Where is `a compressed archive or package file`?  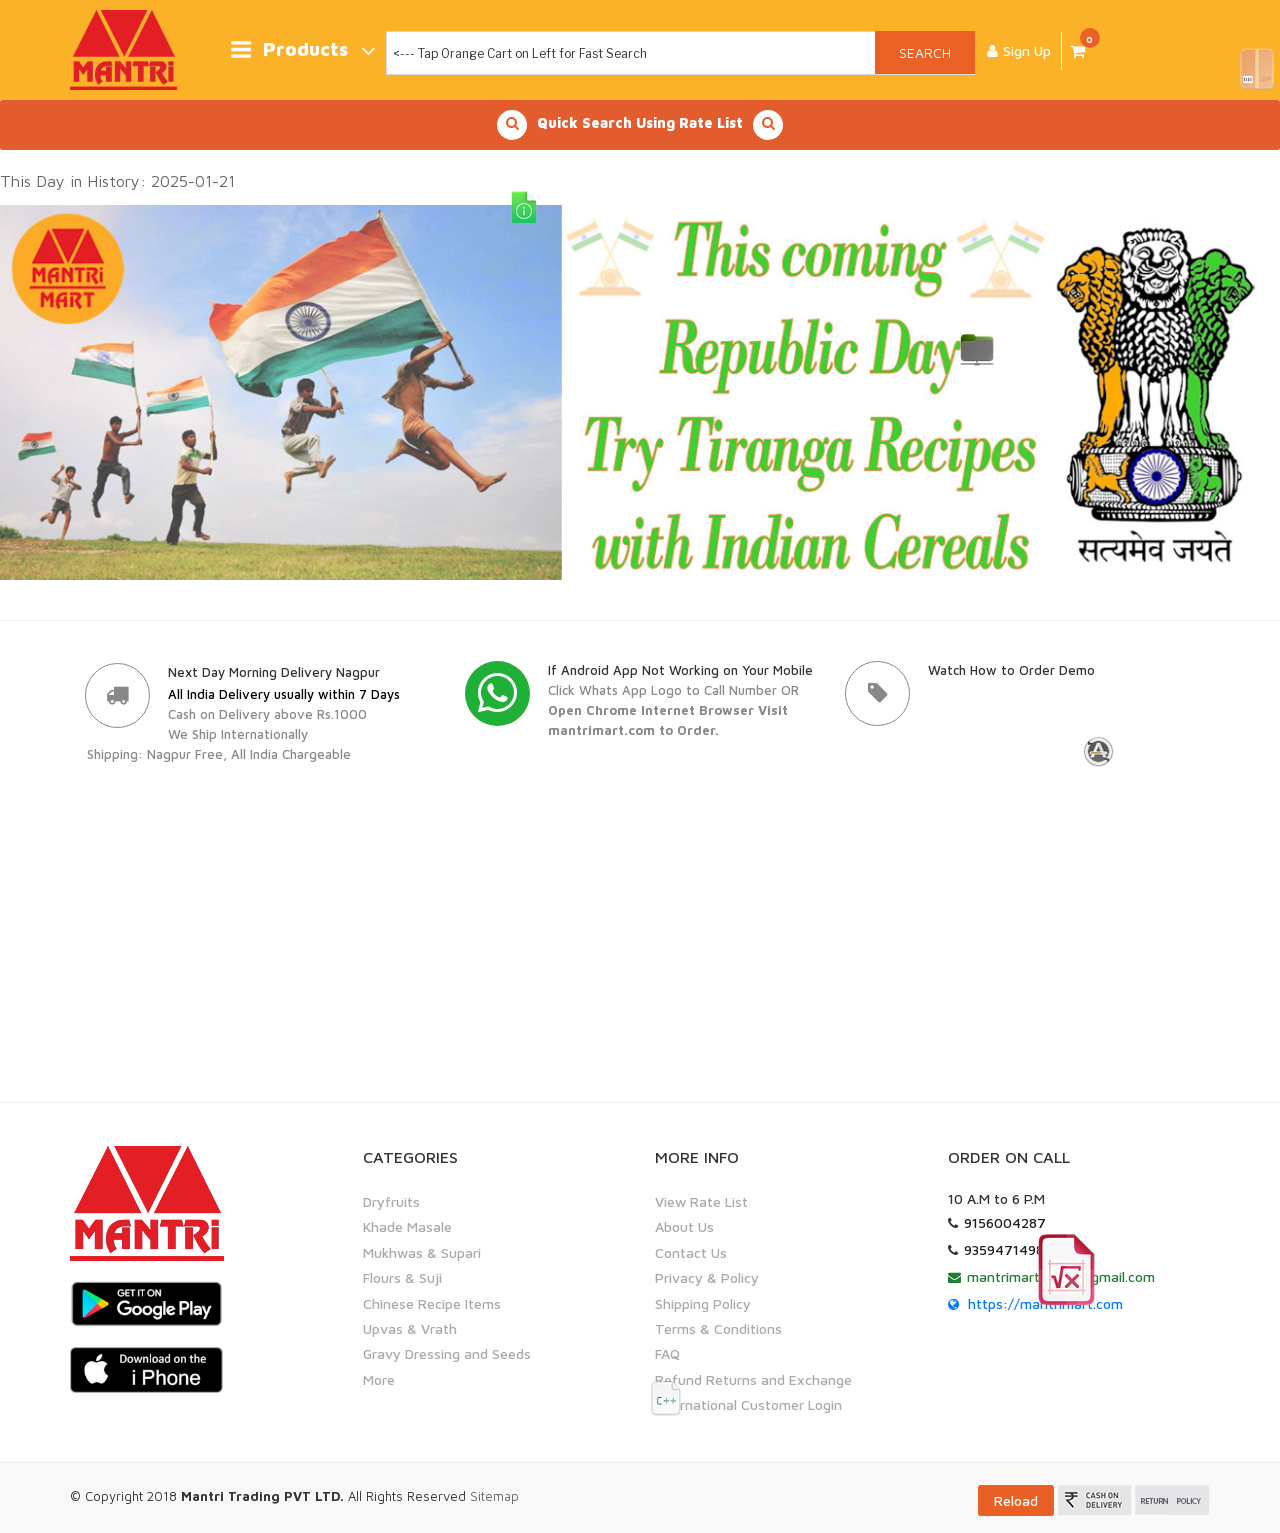
a compressed archive or package file is located at coordinates (1257, 69).